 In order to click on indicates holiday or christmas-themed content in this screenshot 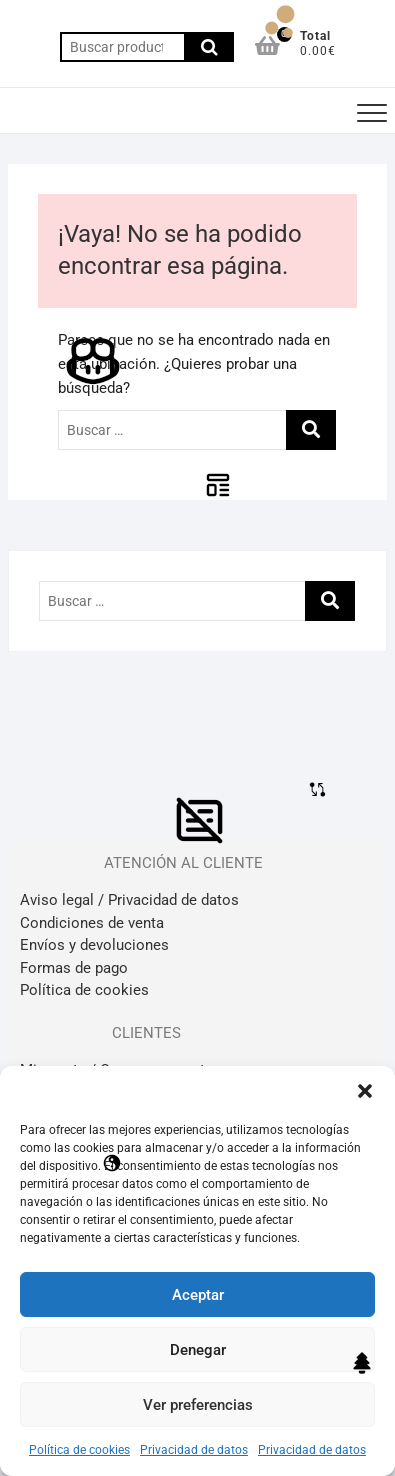, I will do `click(362, 1363)`.